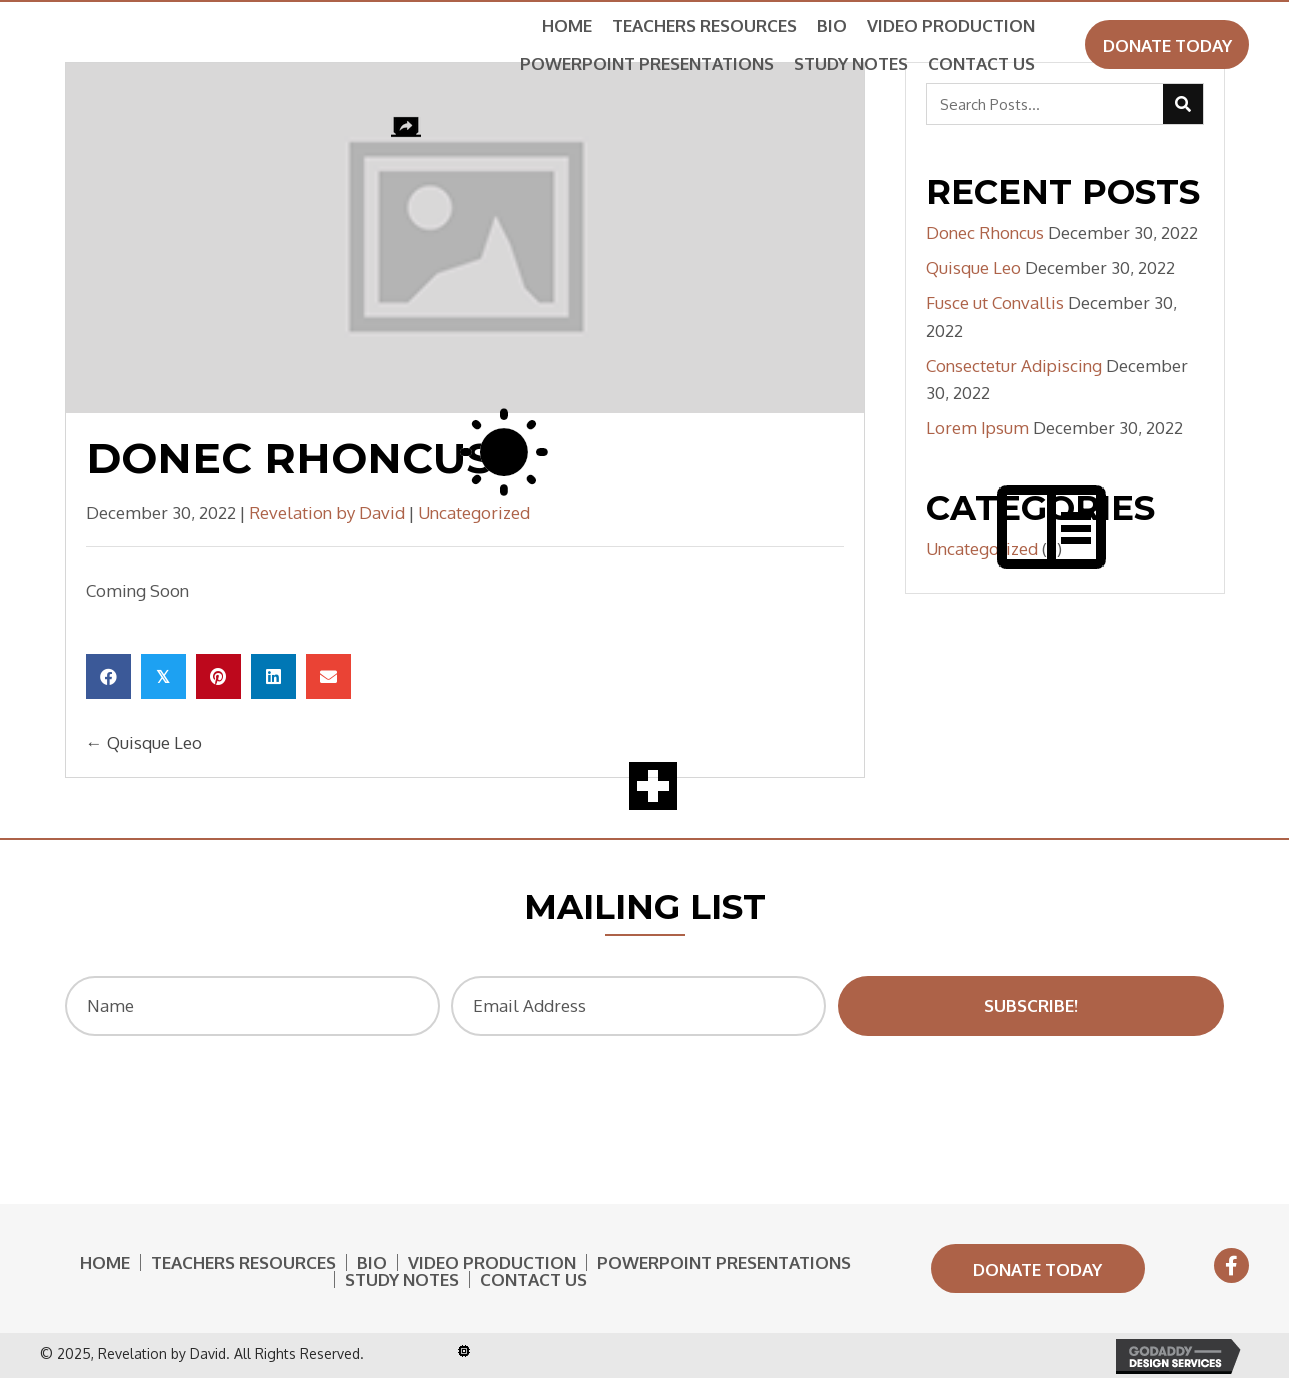 The image size is (1289, 1378). What do you see at coordinates (464, 1351) in the screenshot?
I see `view device memory or RAM usage` at bounding box center [464, 1351].